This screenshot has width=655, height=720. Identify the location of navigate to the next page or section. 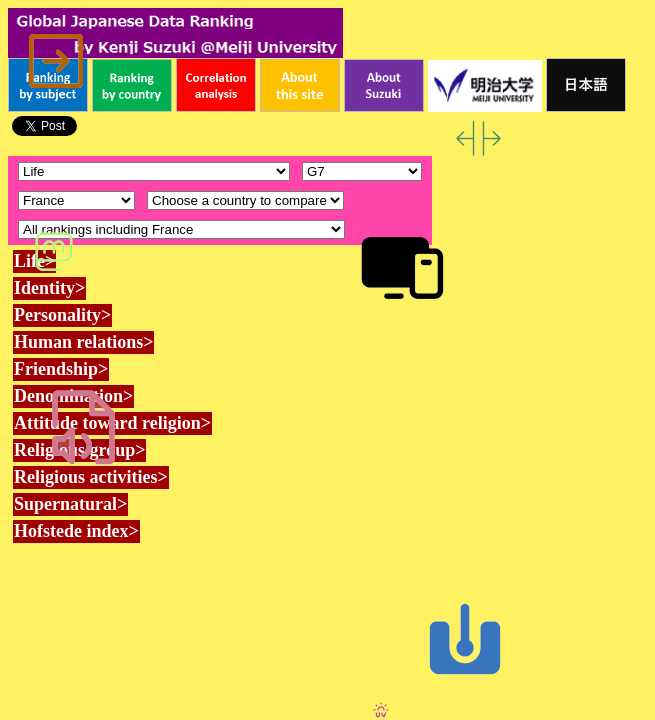
(56, 61).